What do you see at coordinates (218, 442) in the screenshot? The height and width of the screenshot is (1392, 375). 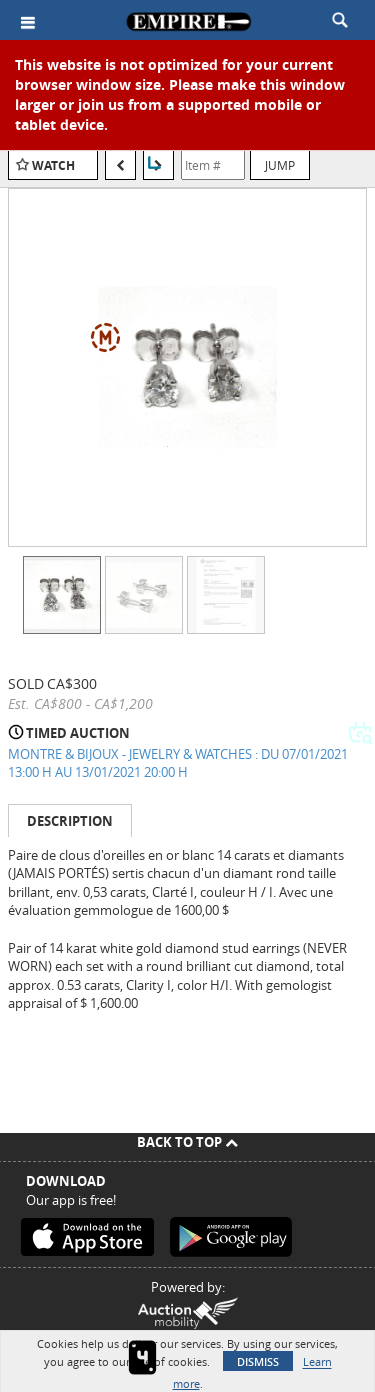 I see `view or access binary/raw data` at bounding box center [218, 442].